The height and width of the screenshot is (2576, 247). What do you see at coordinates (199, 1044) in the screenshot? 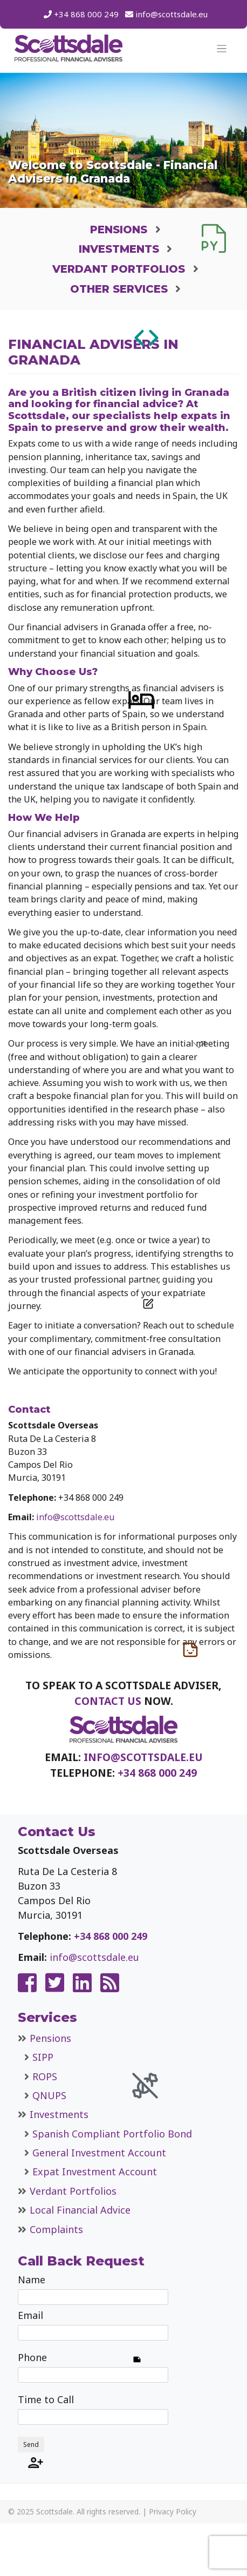
I see `reply to a message` at bounding box center [199, 1044].